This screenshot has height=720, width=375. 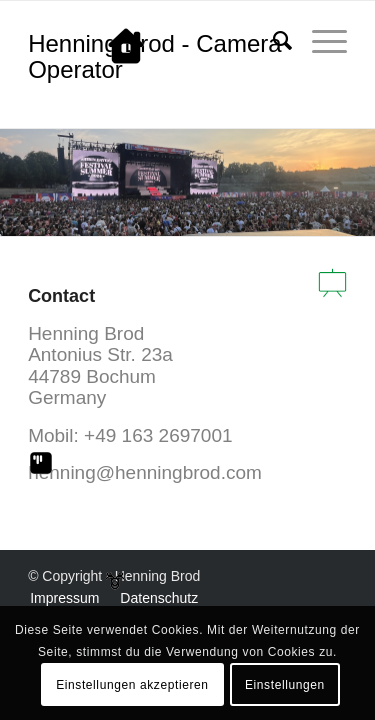 What do you see at coordinates (332, 283) in the screenshot?
I see `start or view a presentation` at bounding box center [332, 283].